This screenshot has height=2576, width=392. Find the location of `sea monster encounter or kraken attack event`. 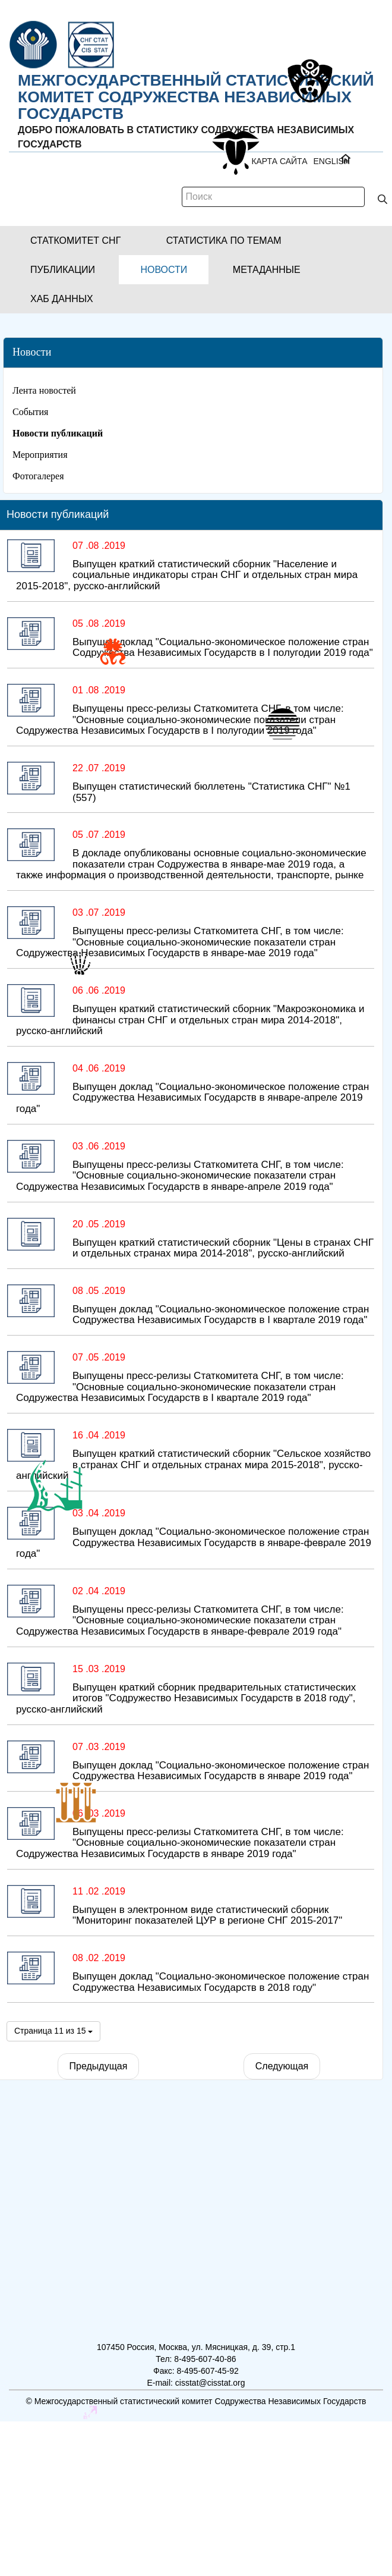

sea monster encounter or kraken attack event is located at coordinates (55, 1484).